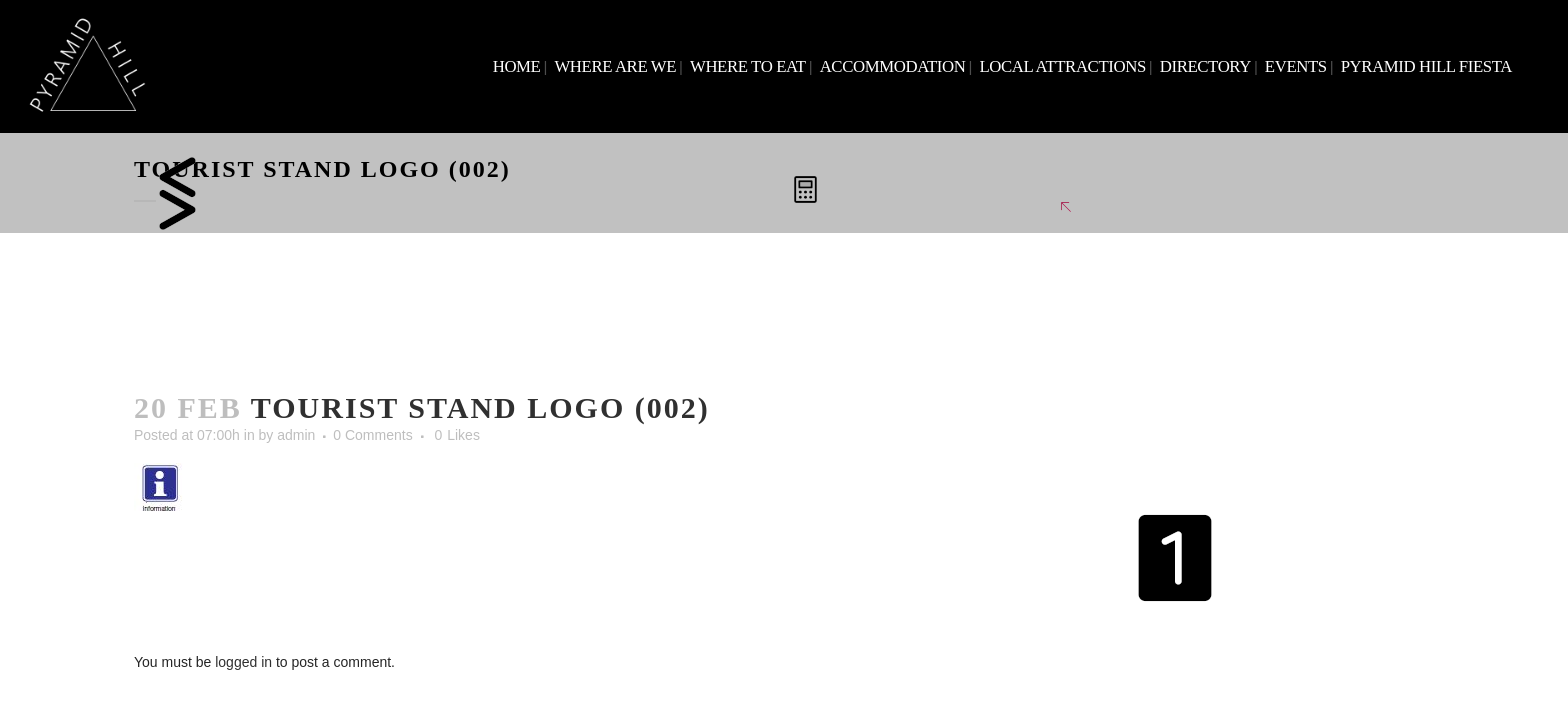 The height and width of the screenshot is (720, 1568). Describe the element at coordinates (1066, 207) in the screenshot. I see `navigate back or return to previous screen` at that location.